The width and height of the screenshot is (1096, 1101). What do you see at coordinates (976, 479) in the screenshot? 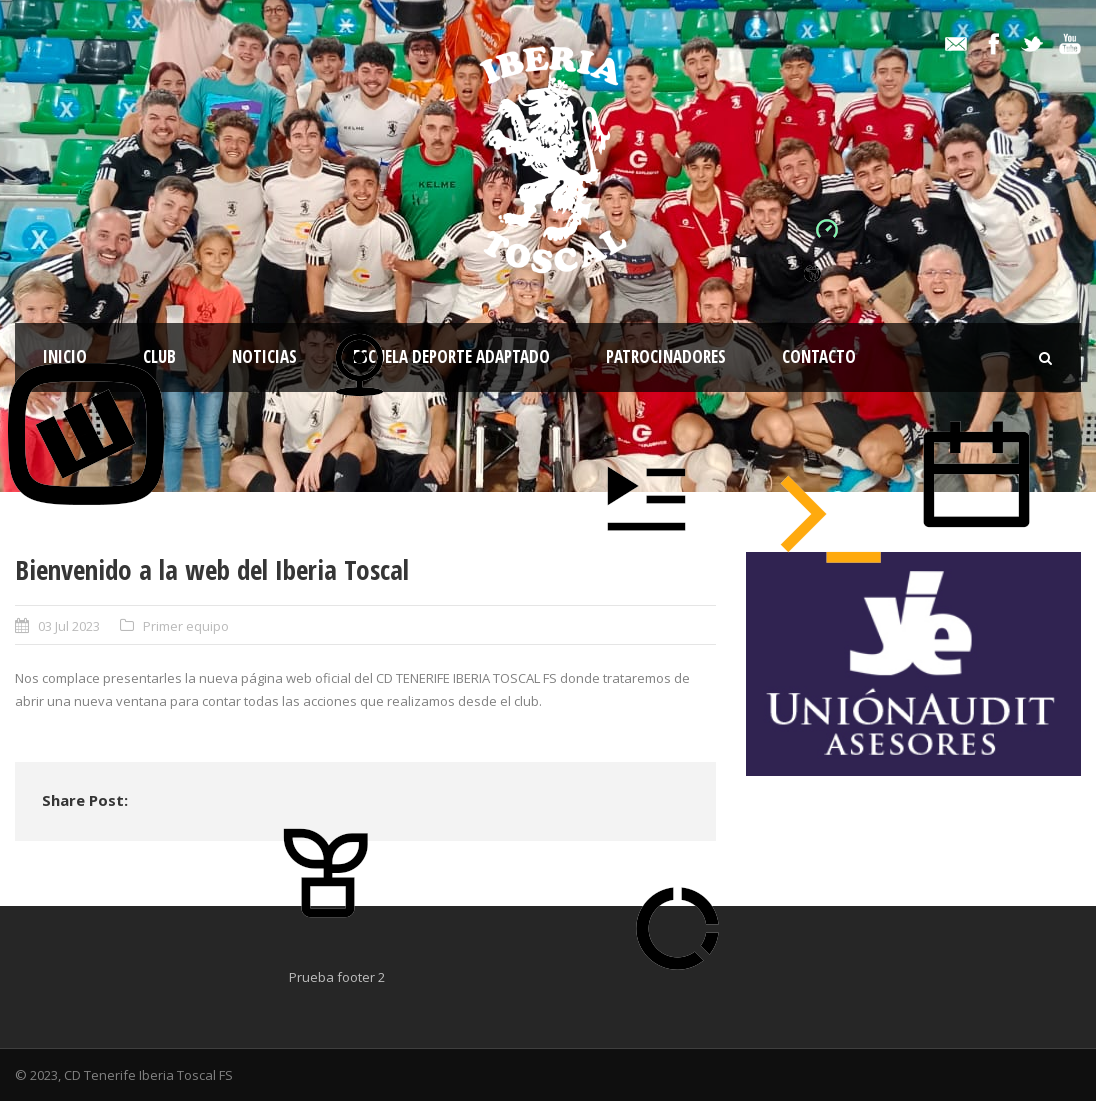
I see `view calendar or schedule` at bounding box center [976, 479].